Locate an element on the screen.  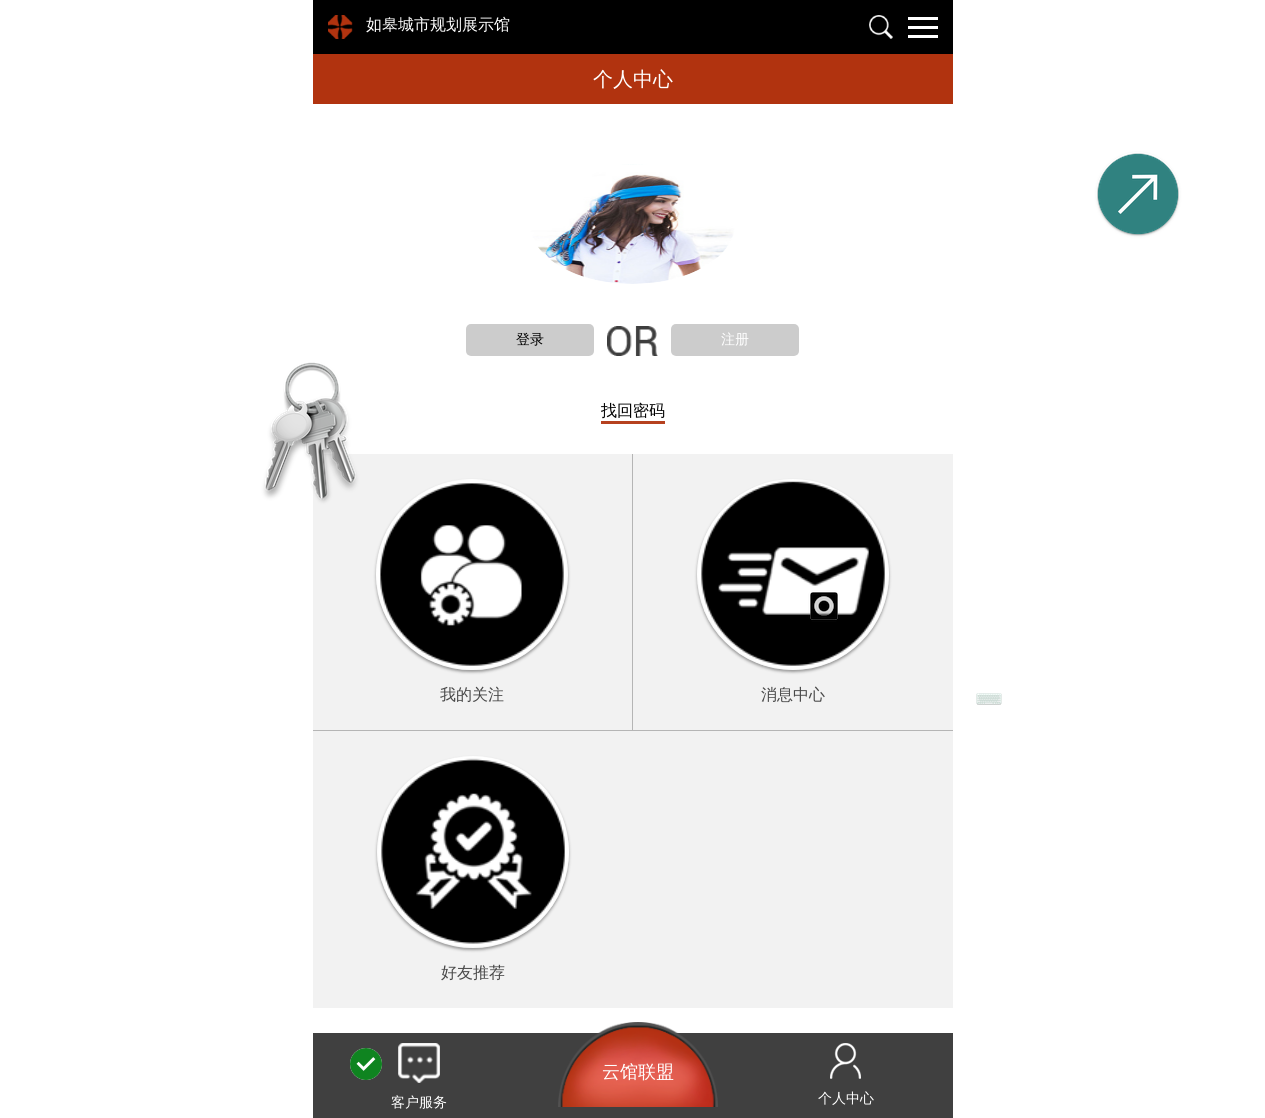
bluetooth keyboard connected successfully is located at coordinates (989, 699).